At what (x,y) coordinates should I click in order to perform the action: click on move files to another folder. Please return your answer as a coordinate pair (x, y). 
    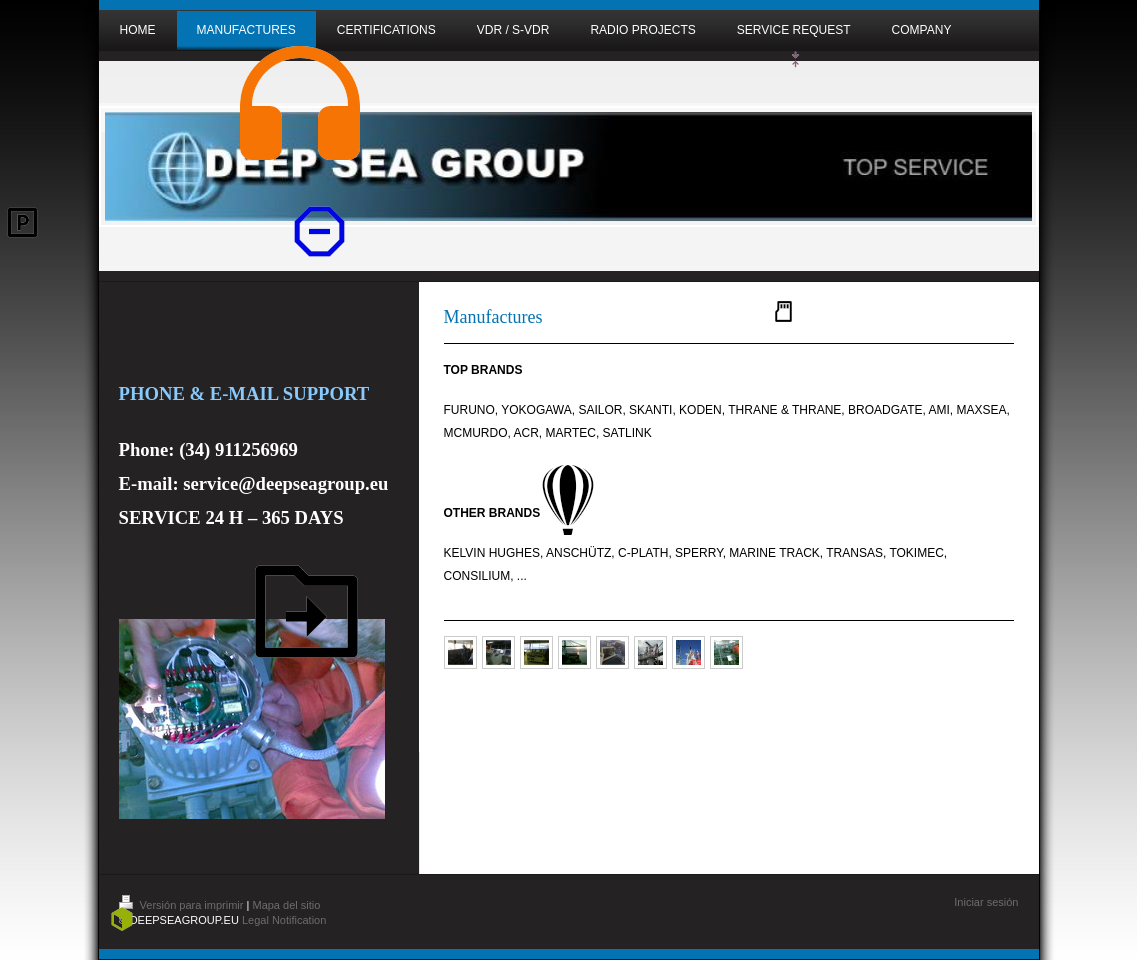
    Looking at the image, I should click on (306, 611).